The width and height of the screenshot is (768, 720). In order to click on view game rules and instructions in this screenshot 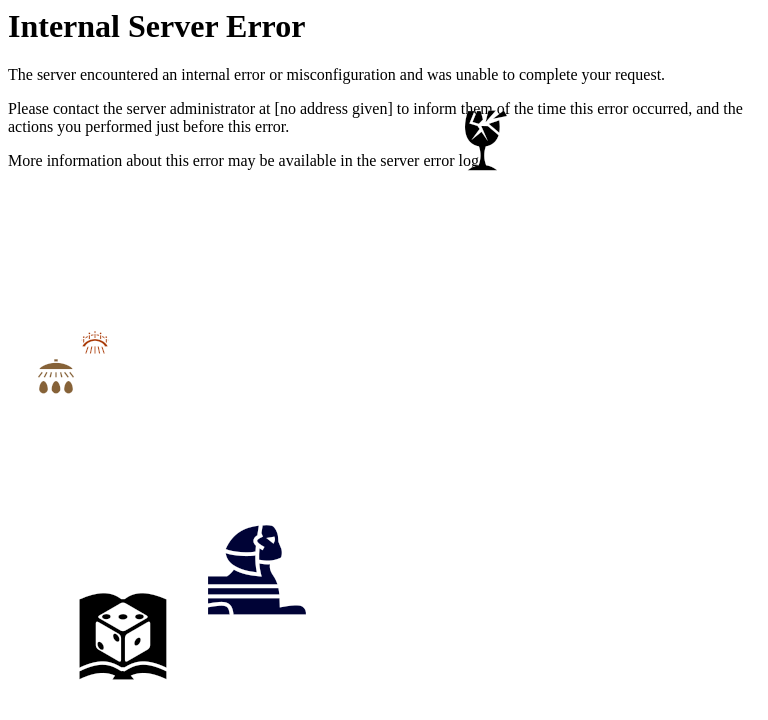, I will do `click(123, 637)`.